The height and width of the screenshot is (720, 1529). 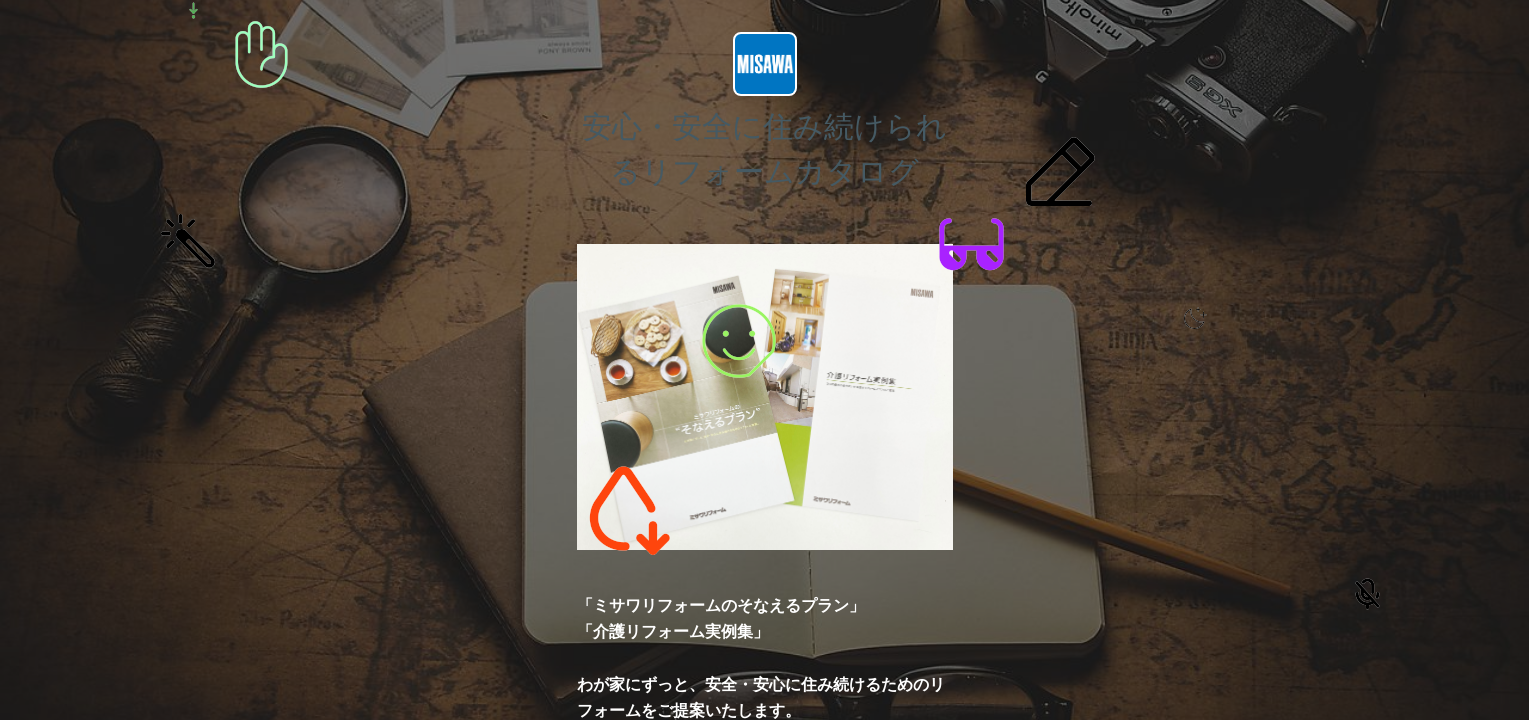 I want to click on decrease water or liquid level, so click(x=623, y=508).